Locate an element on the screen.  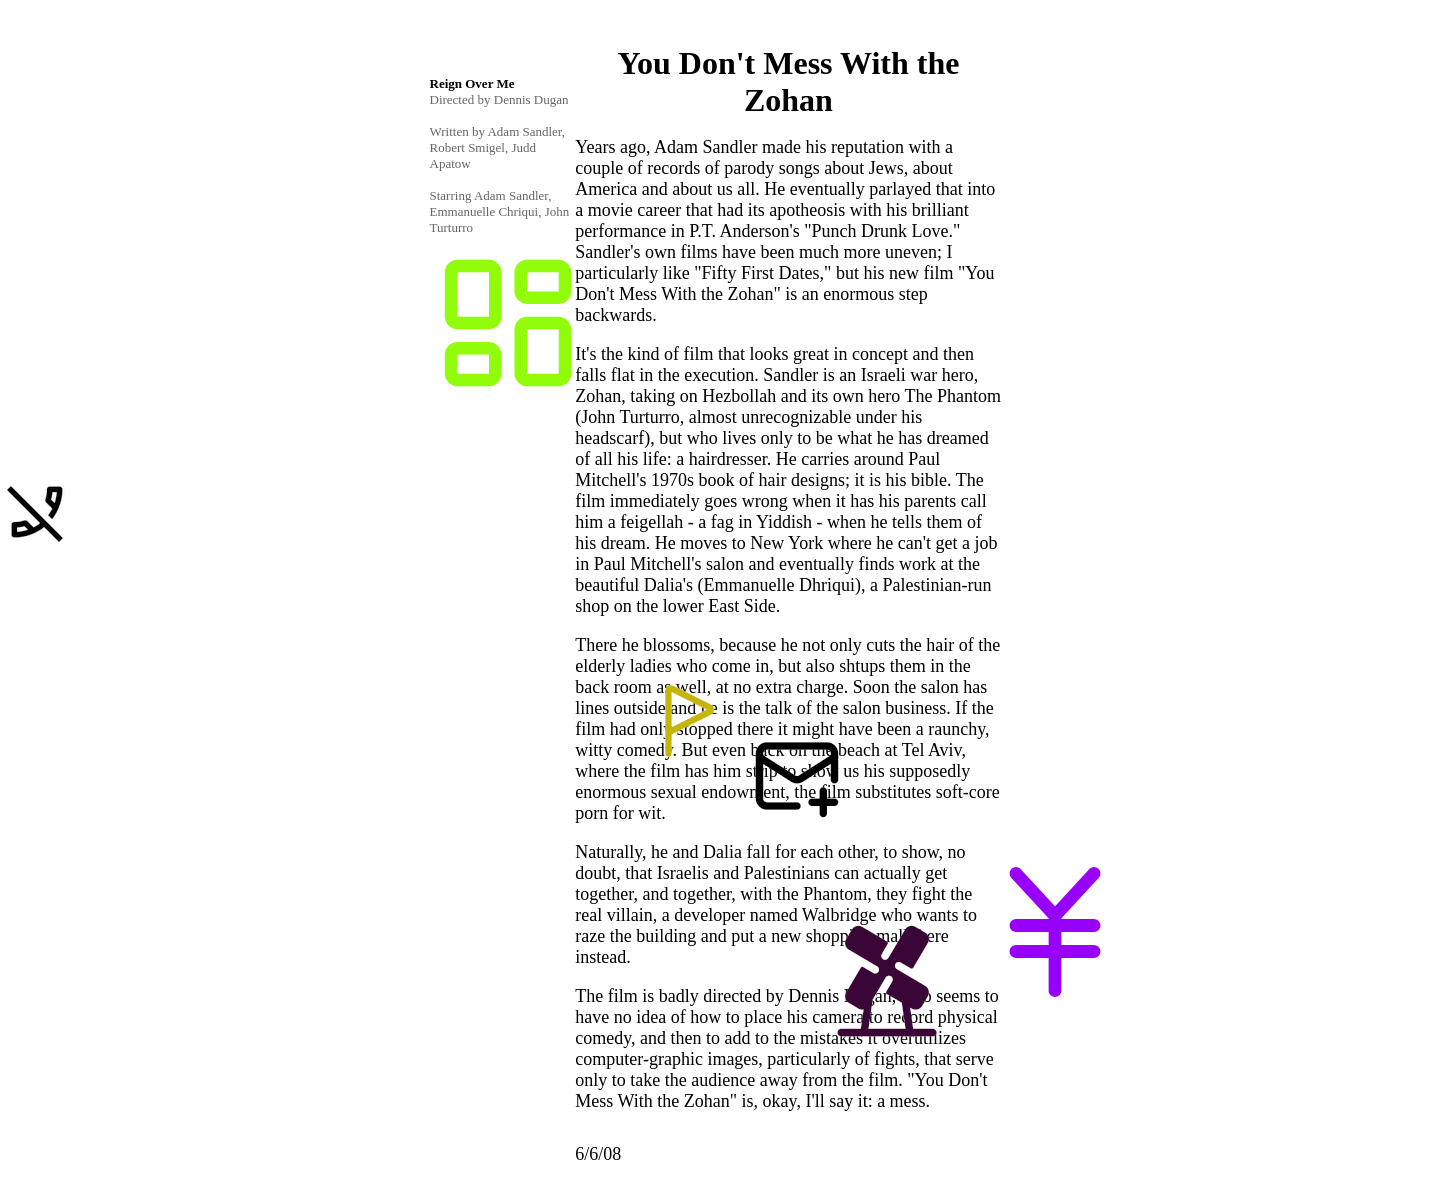
access wind energy or renewable power settings is located at coordinates (887, 983).